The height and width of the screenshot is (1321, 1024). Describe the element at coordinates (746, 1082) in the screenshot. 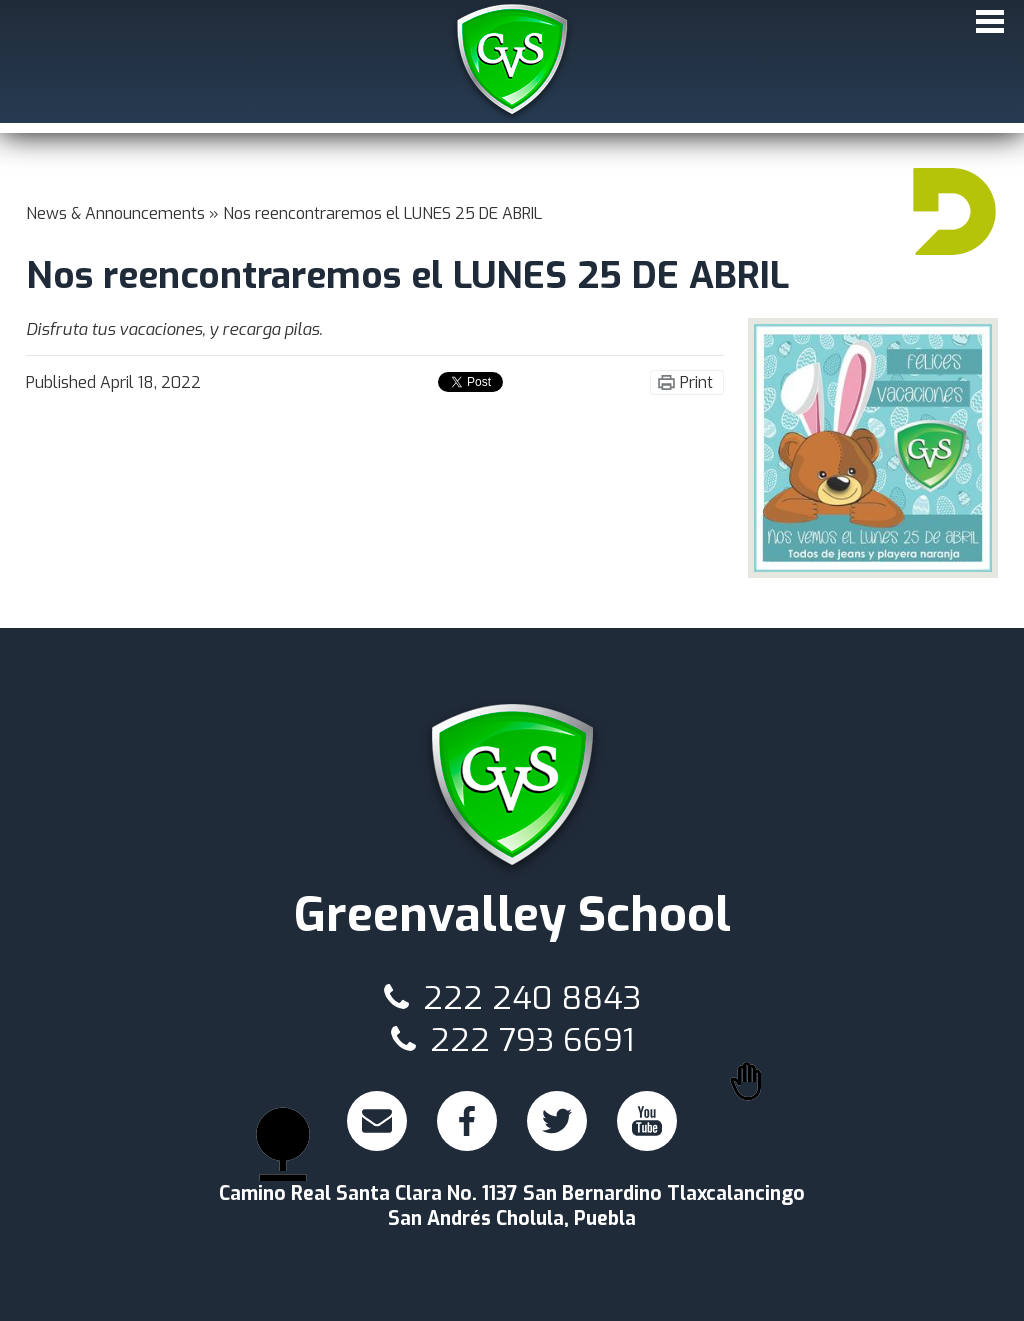

I see `stop or pause current action` at that location.